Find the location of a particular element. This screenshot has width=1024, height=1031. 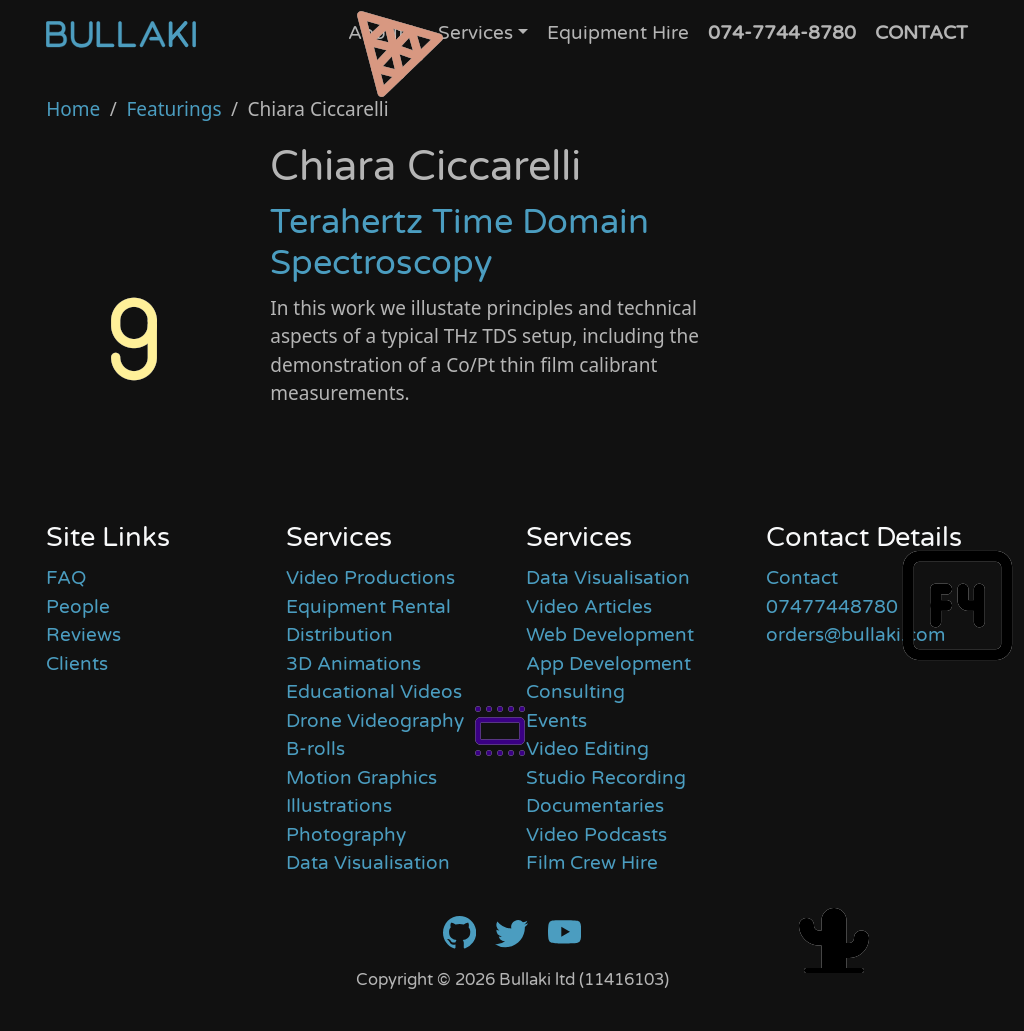

indicates desert or arid climate category is located at coordinates (834, 943).